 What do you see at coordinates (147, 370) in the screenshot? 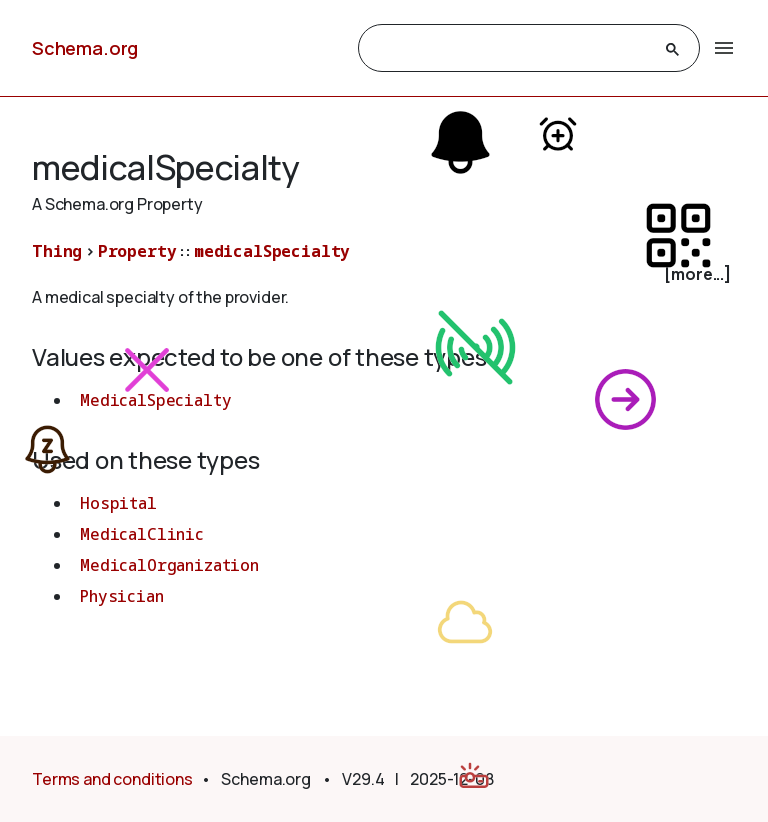
I see `close or dismiss a dialog` at bounding box center [147, 370].